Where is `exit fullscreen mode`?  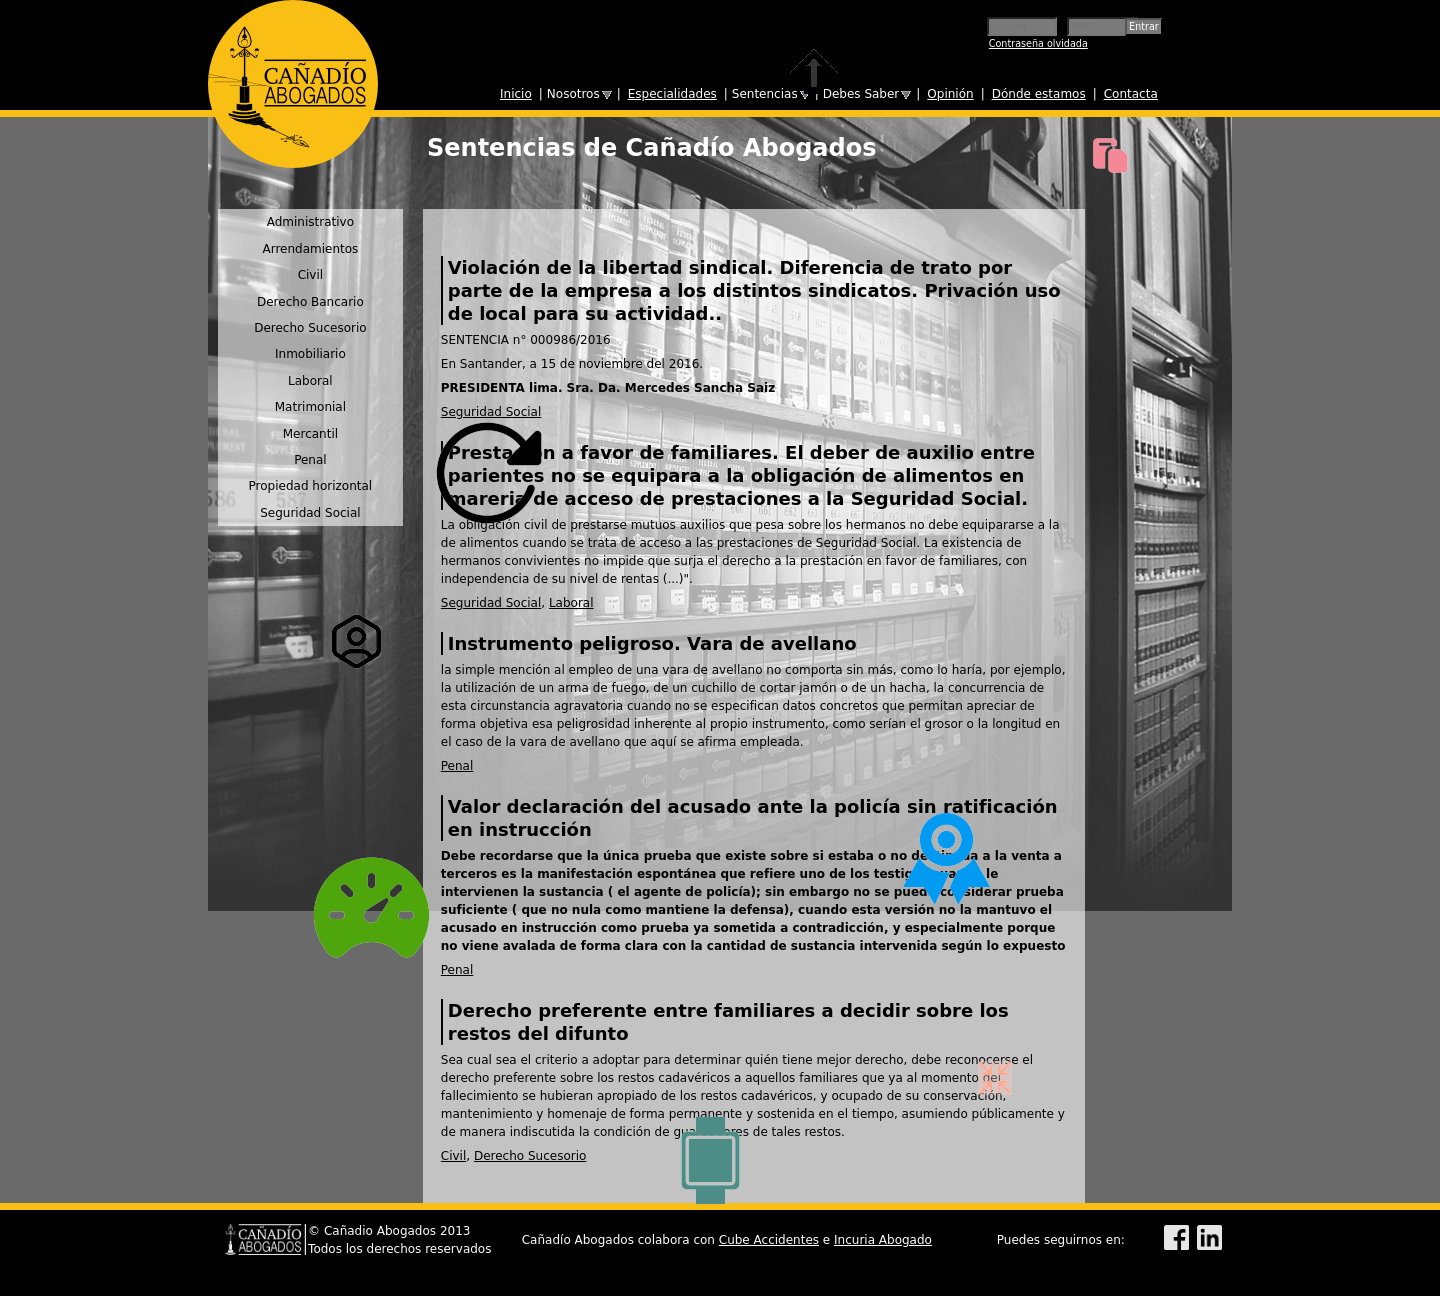 exit fullscreen mode is located at coordinates (995, 1078).